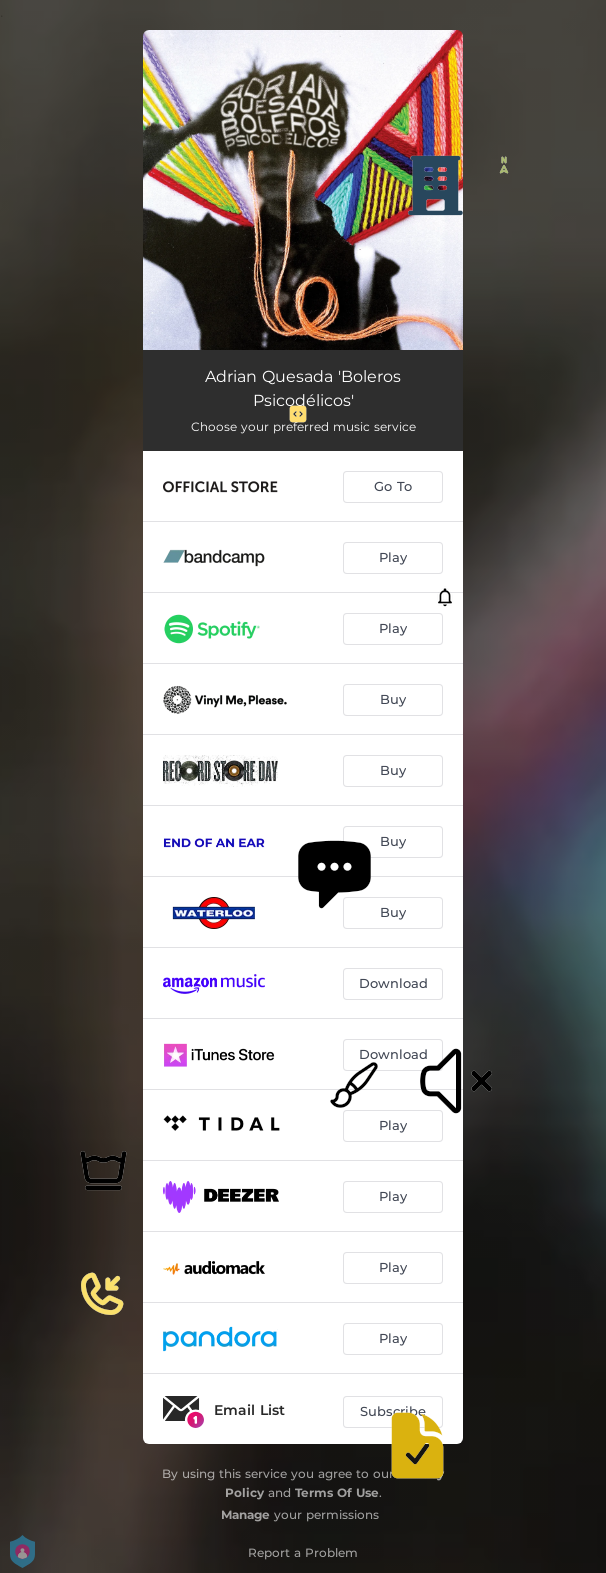 The image size is (606, 1573). What do you see at coordinates (445, 597) in the screenshot?
I see `view notifications` at bounding box center [445, 597].